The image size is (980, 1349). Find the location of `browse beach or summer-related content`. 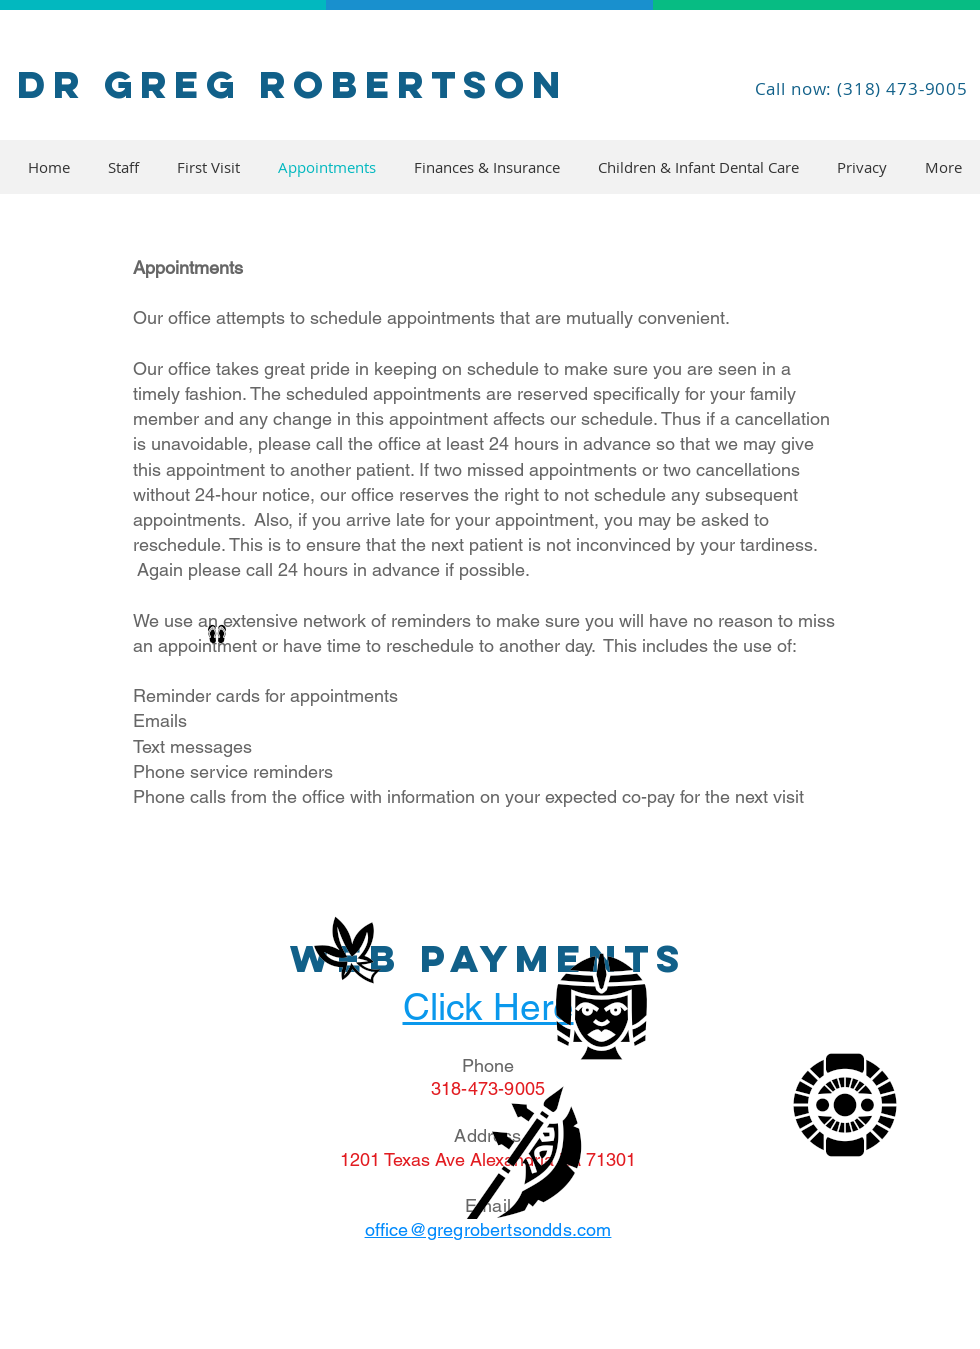

browse beach or summer-related content is located at coordinates (217, 634).